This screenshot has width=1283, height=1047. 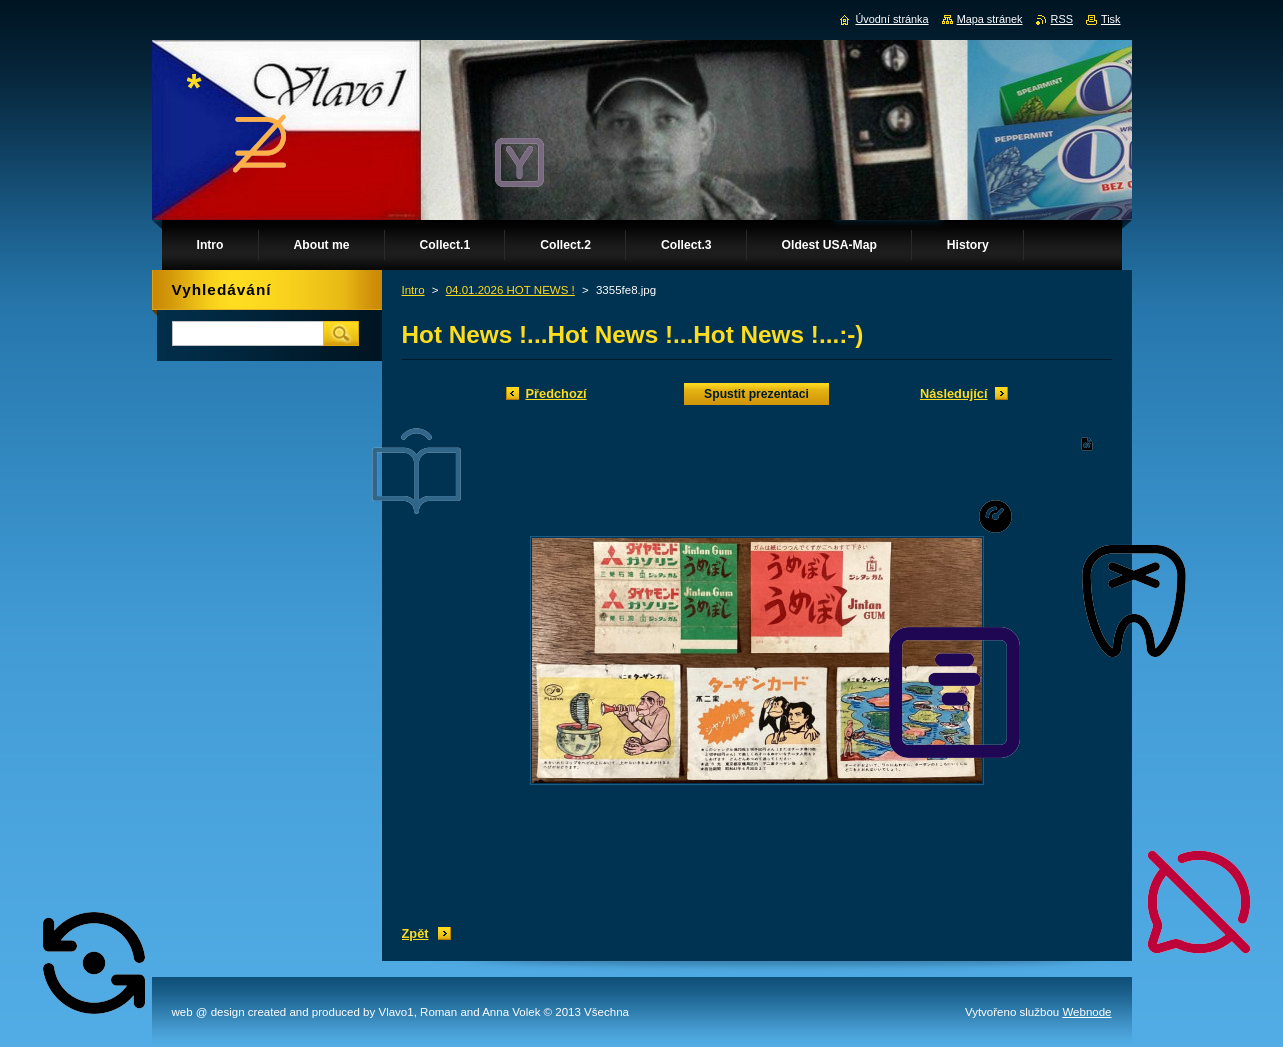 What do you see at coordinates (416, 469) in the screenshot?
I see `view user profile or contact details` at bounding box center [416, 469].